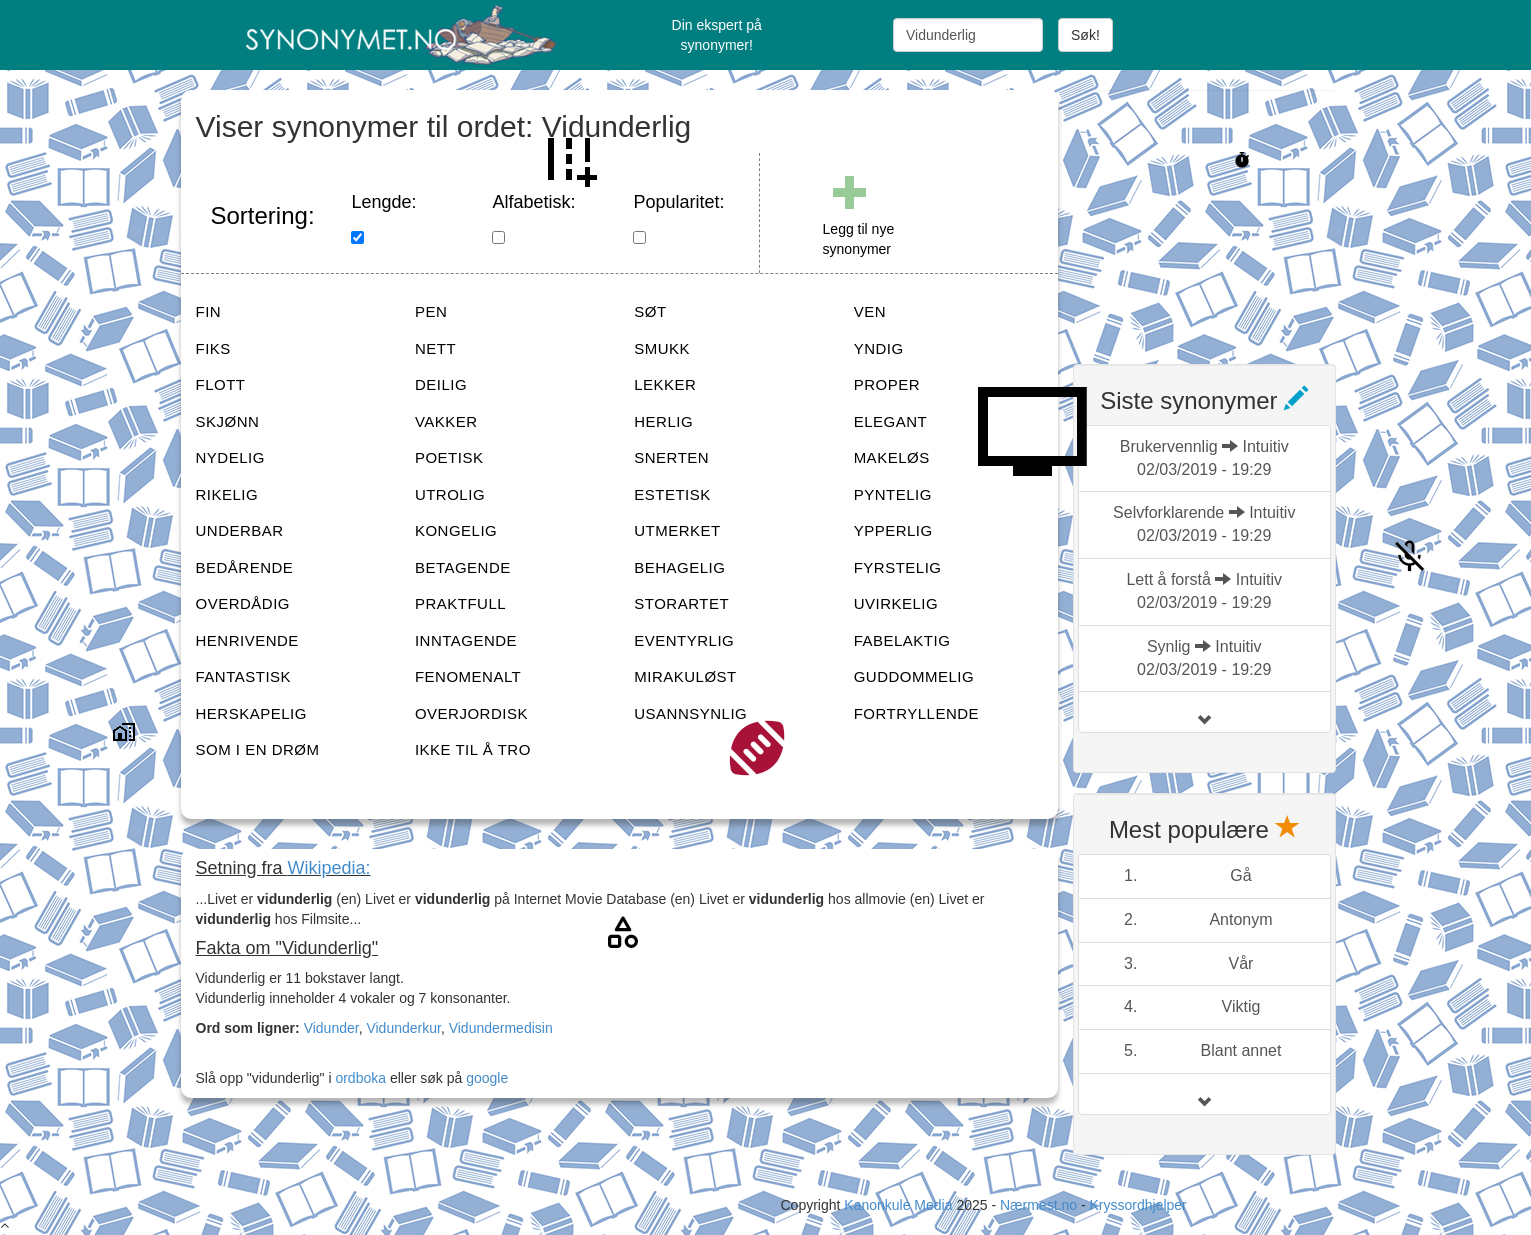 This screenshot has height=1235, width=1531. Describe the element at coordinates (1032, 431) in the screenshot. I see `access tv or display settings` at that location.